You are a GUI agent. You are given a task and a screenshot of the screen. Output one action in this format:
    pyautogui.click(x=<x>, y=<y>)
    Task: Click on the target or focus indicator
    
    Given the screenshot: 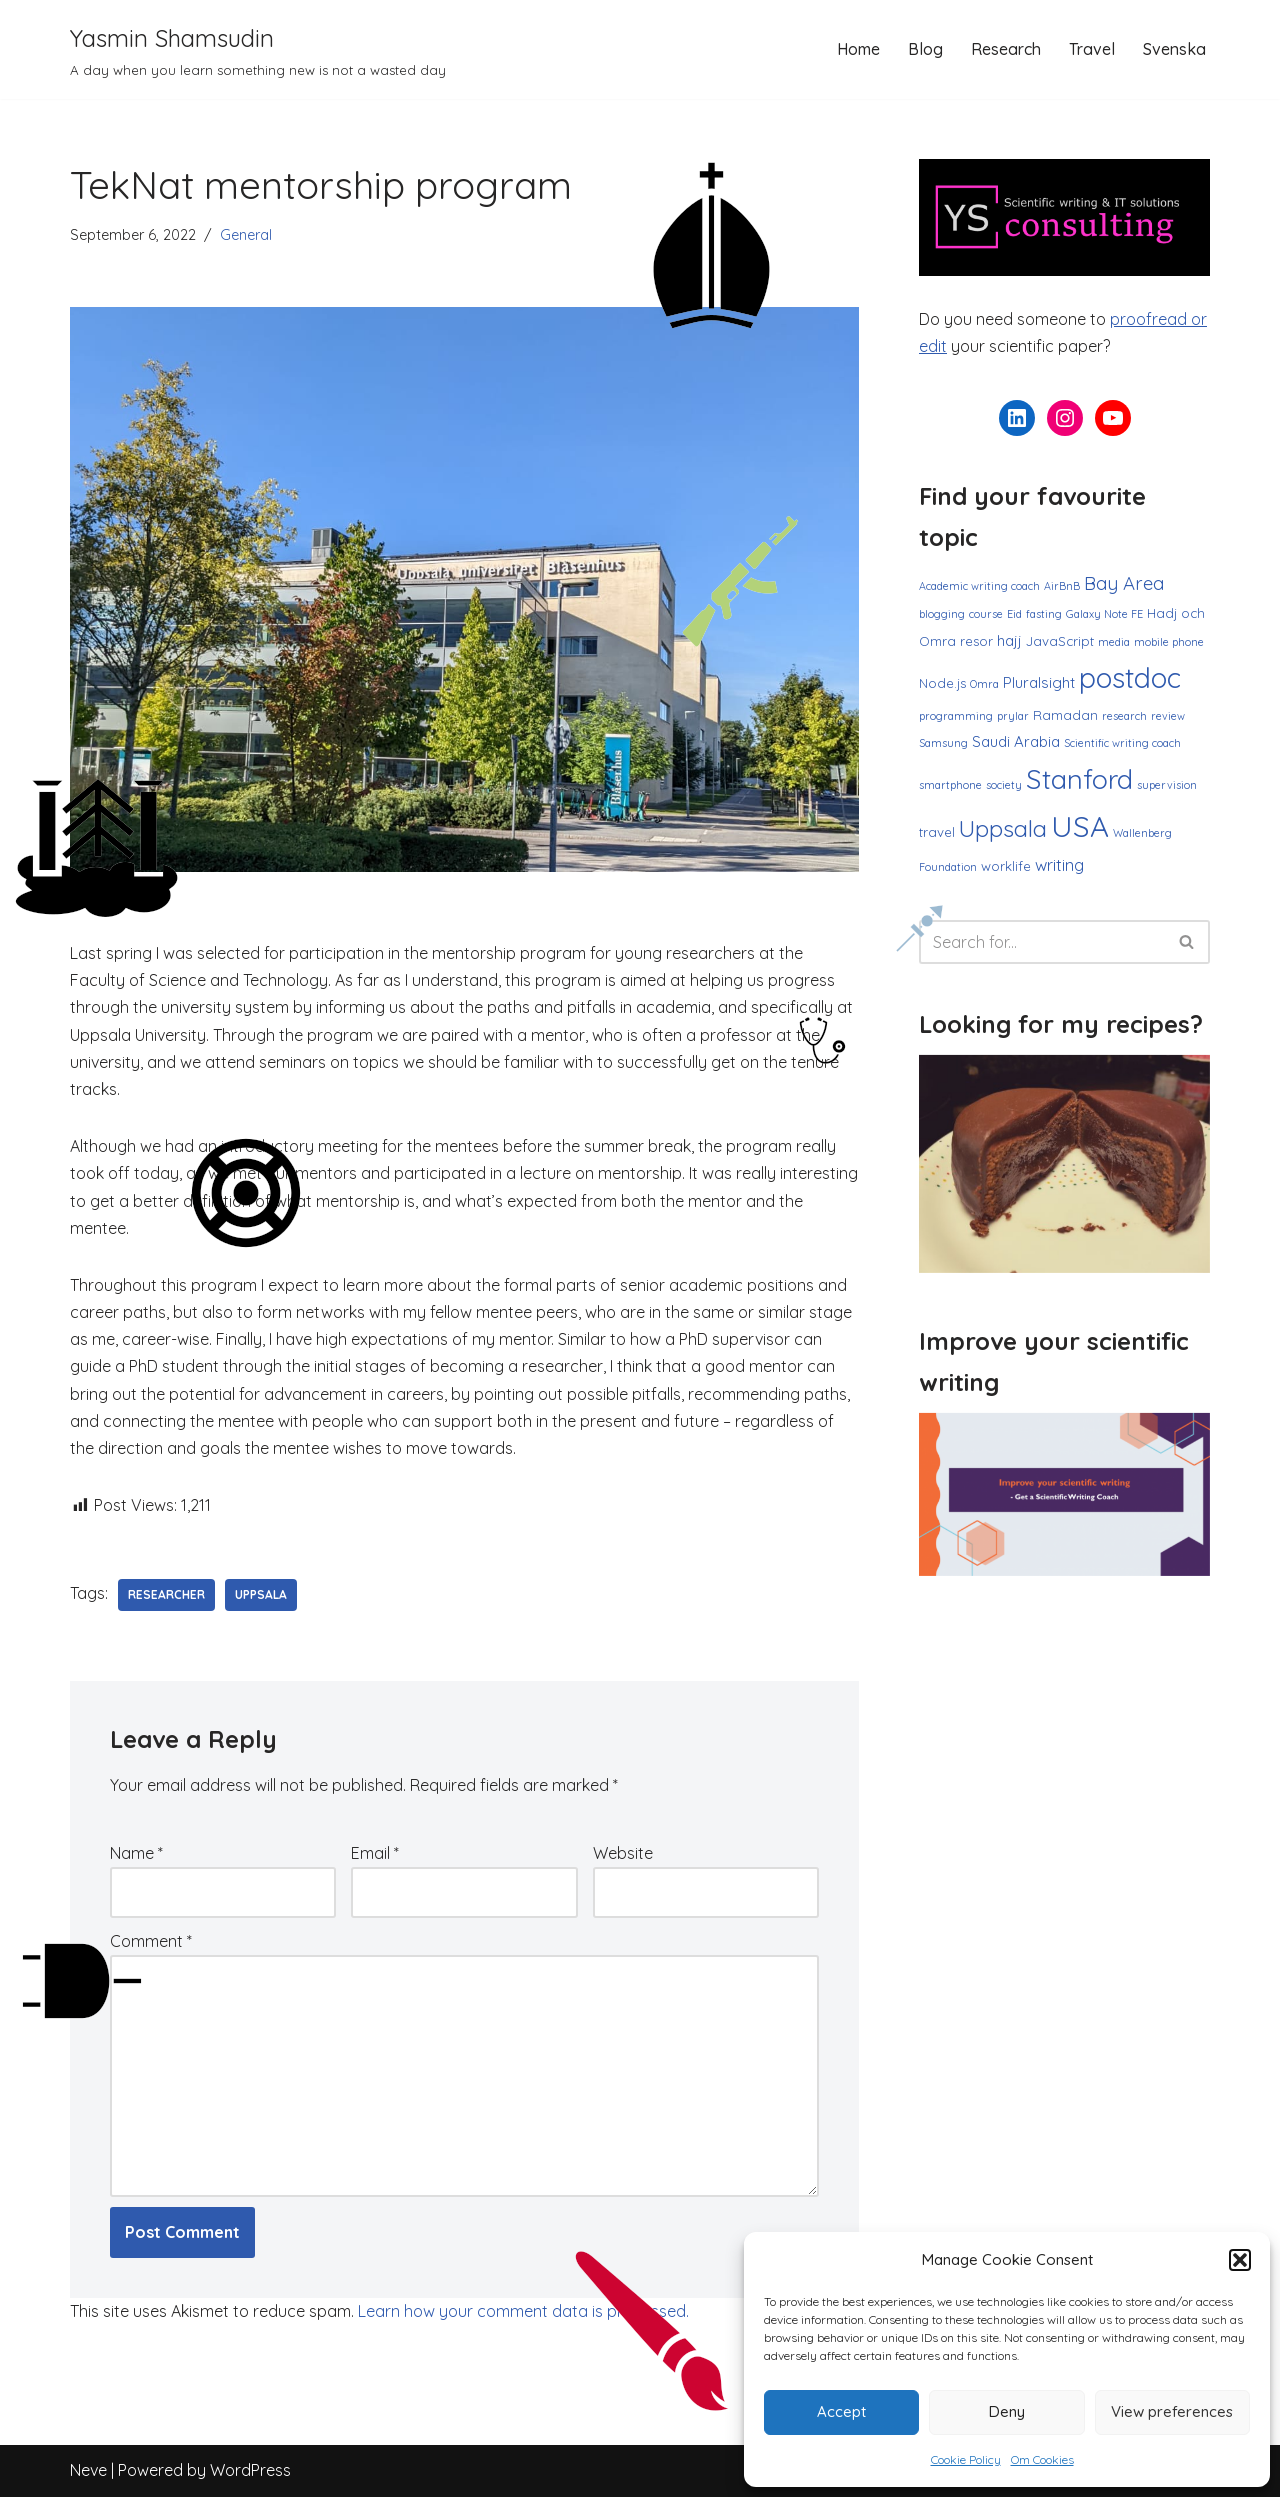 What is the action you would take?
    pyautogui.click(x=246, y=1193)
    